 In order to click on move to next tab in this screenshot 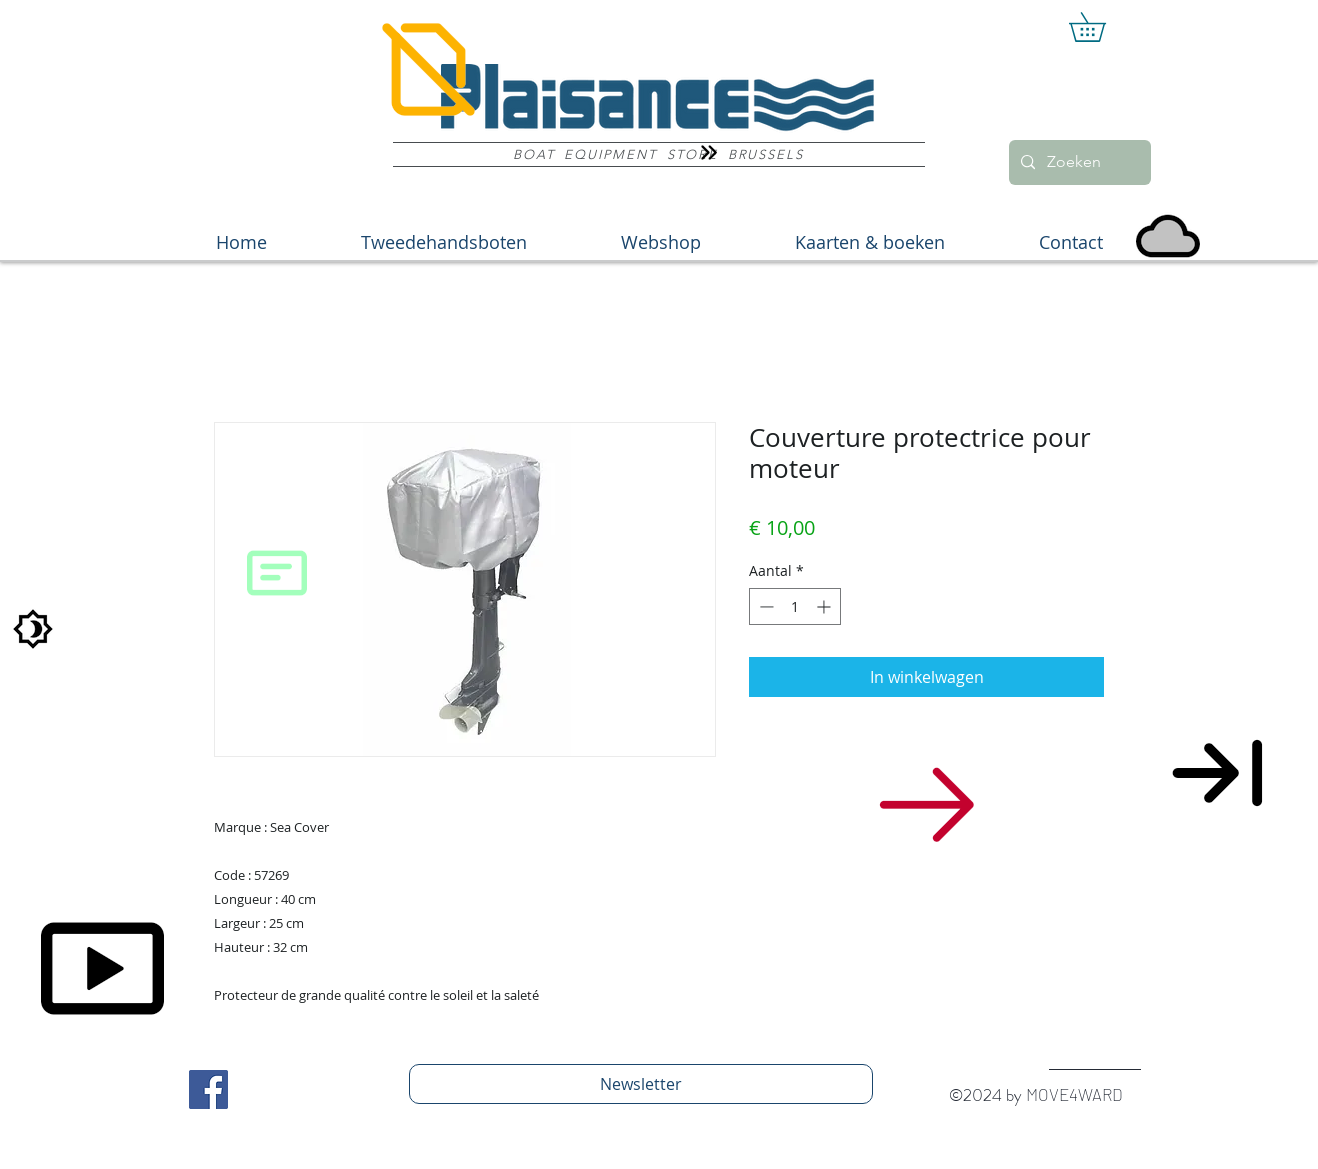, I will do `click(1219, 773)`.